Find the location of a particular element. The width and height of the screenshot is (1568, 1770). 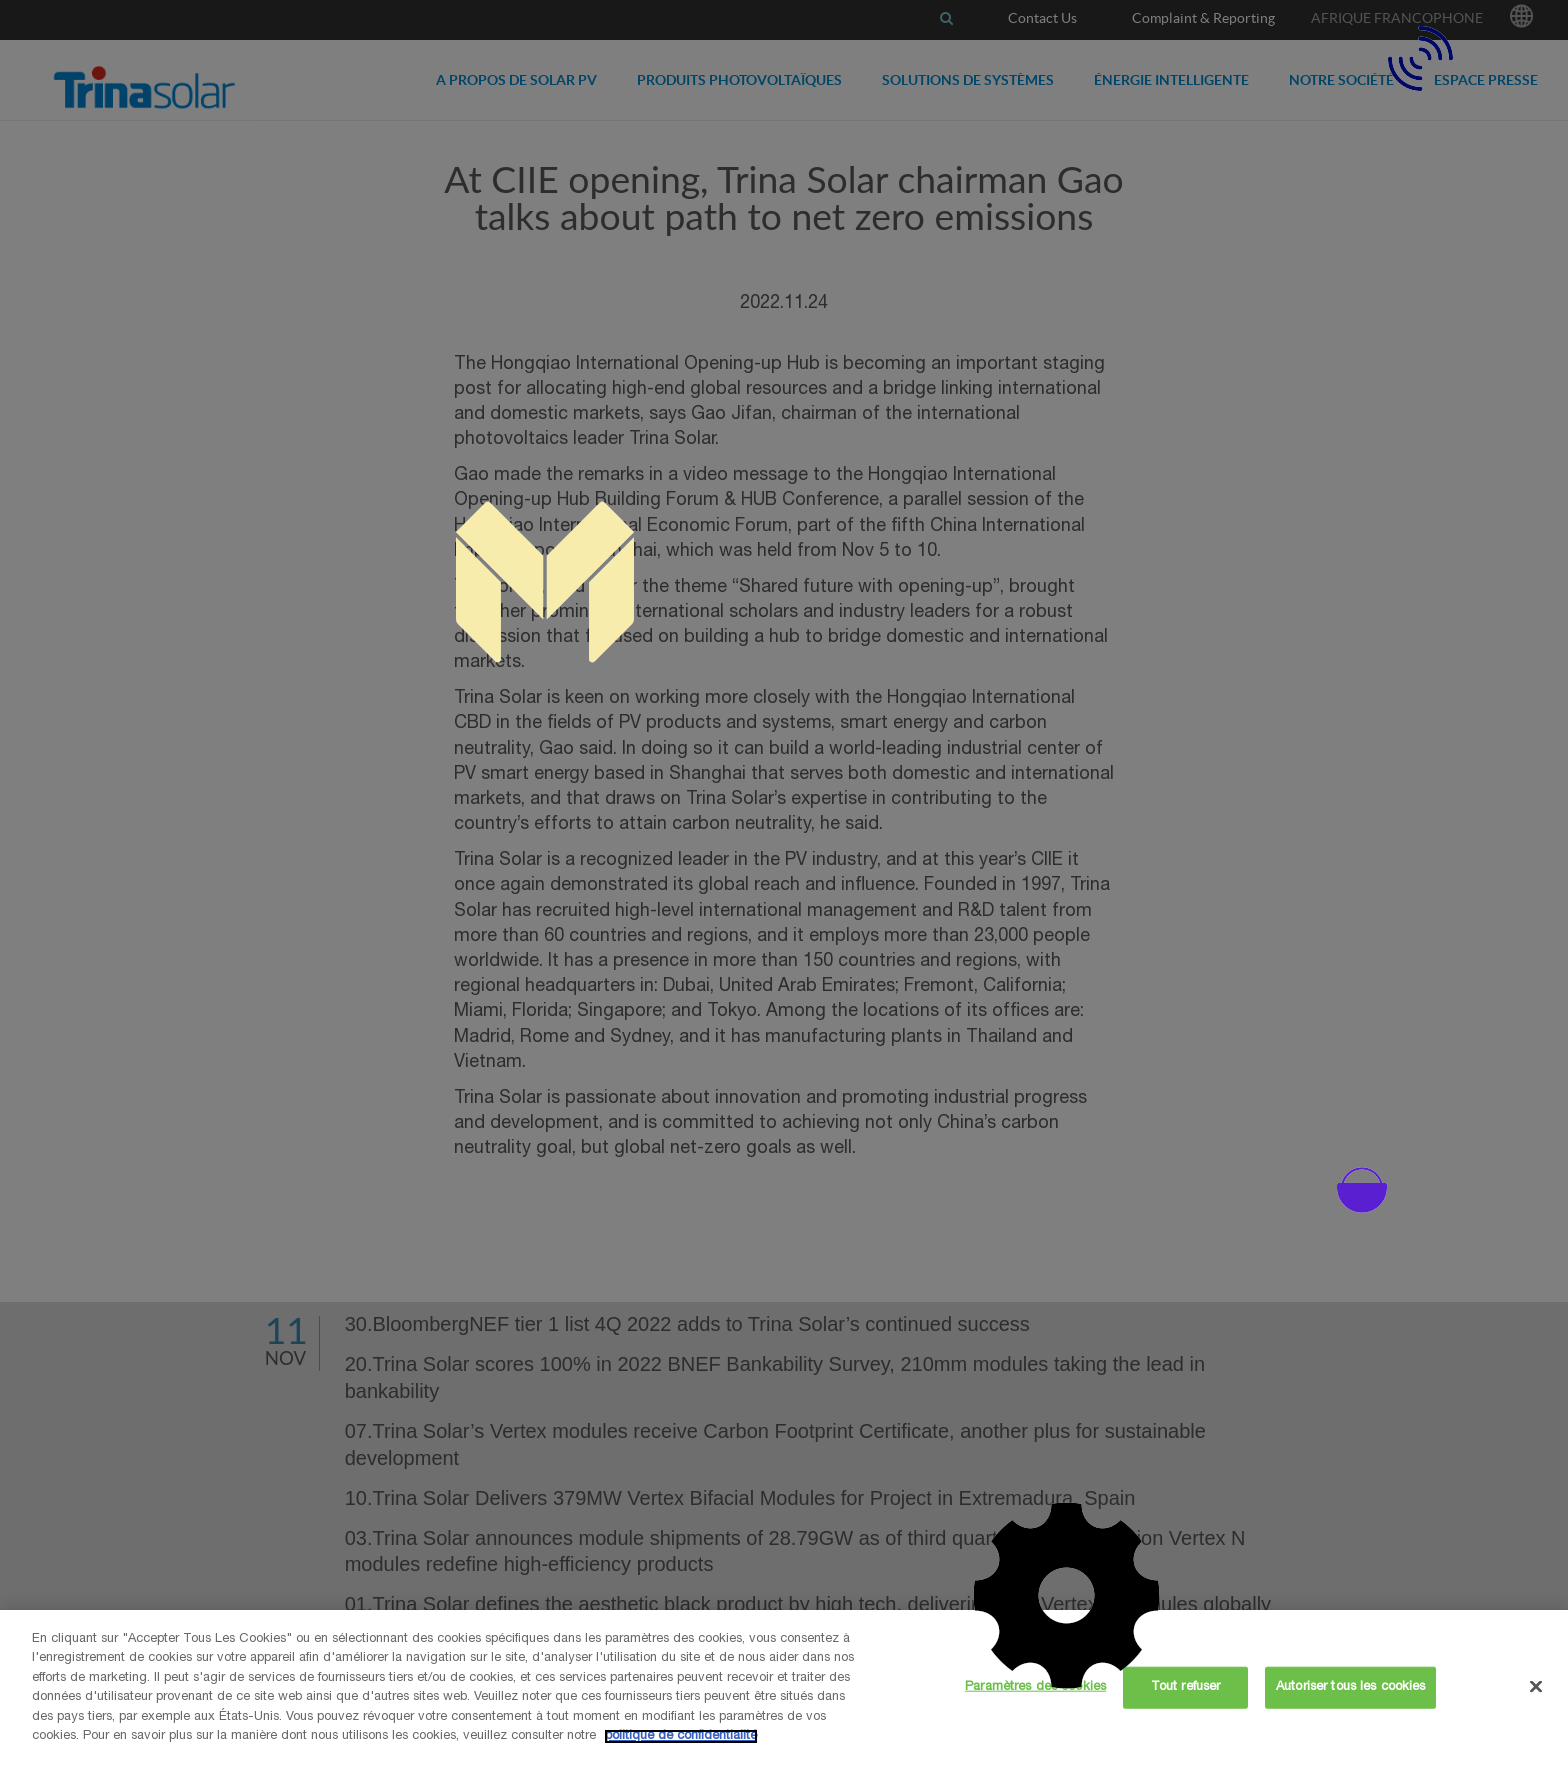

umami analytics platform logo is located at coordinates (1362, 1190).